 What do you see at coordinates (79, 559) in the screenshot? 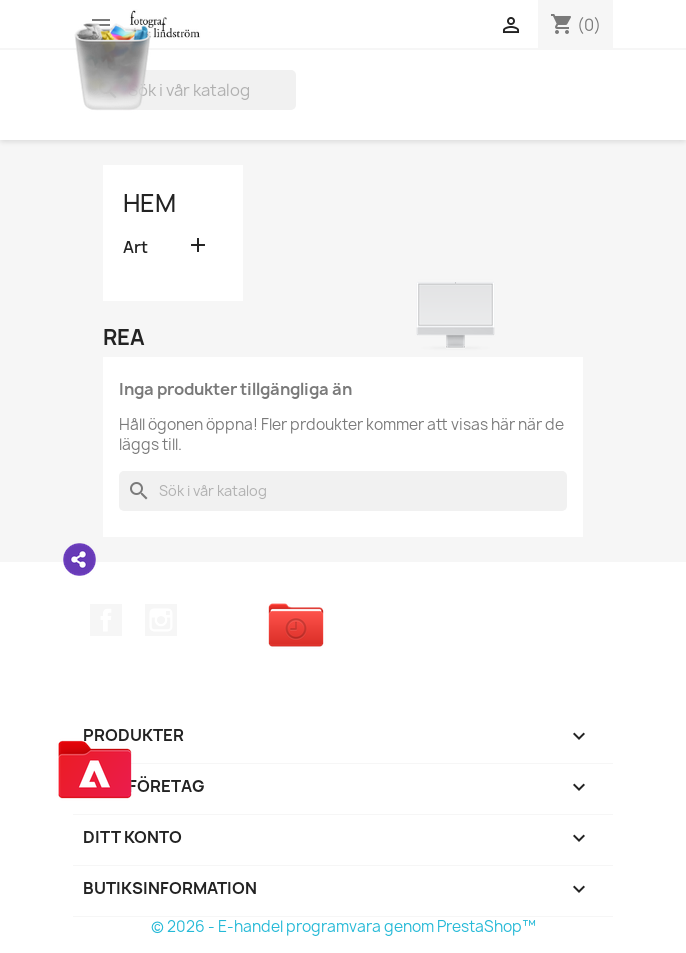
I see `indicates a shared file or folder` at bounding box center [79, 559].